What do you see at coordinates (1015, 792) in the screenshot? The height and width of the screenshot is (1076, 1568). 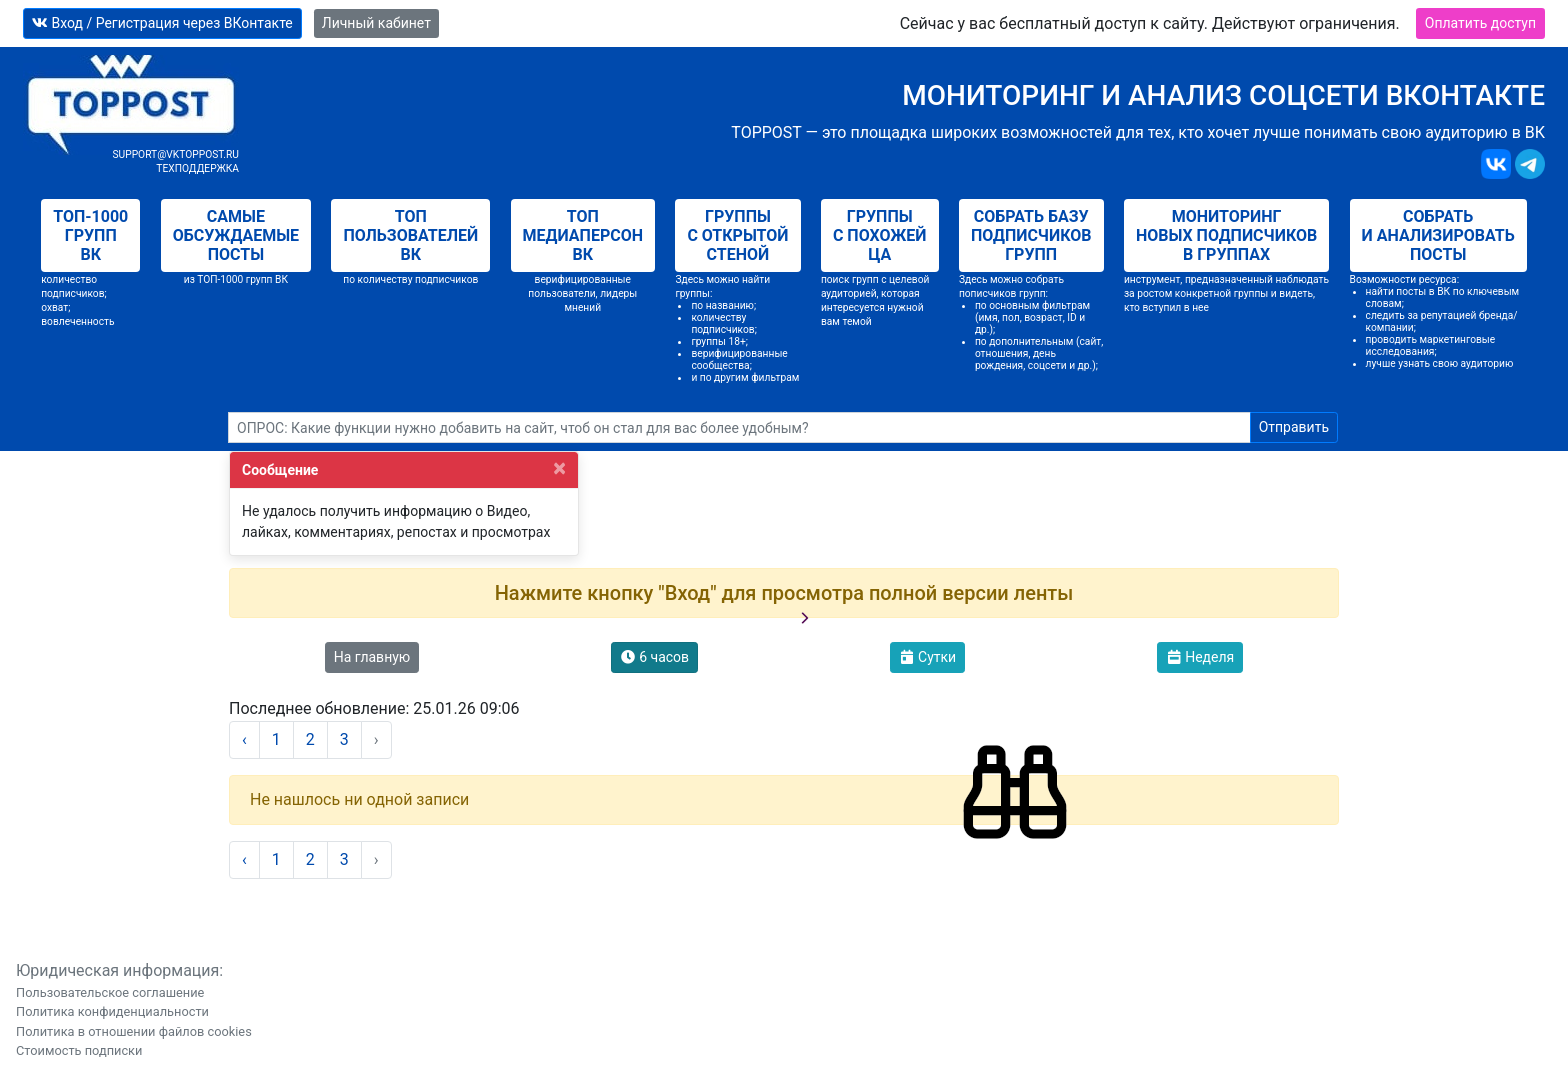 I see `search or explore content` at bounding box center [1015, 792].